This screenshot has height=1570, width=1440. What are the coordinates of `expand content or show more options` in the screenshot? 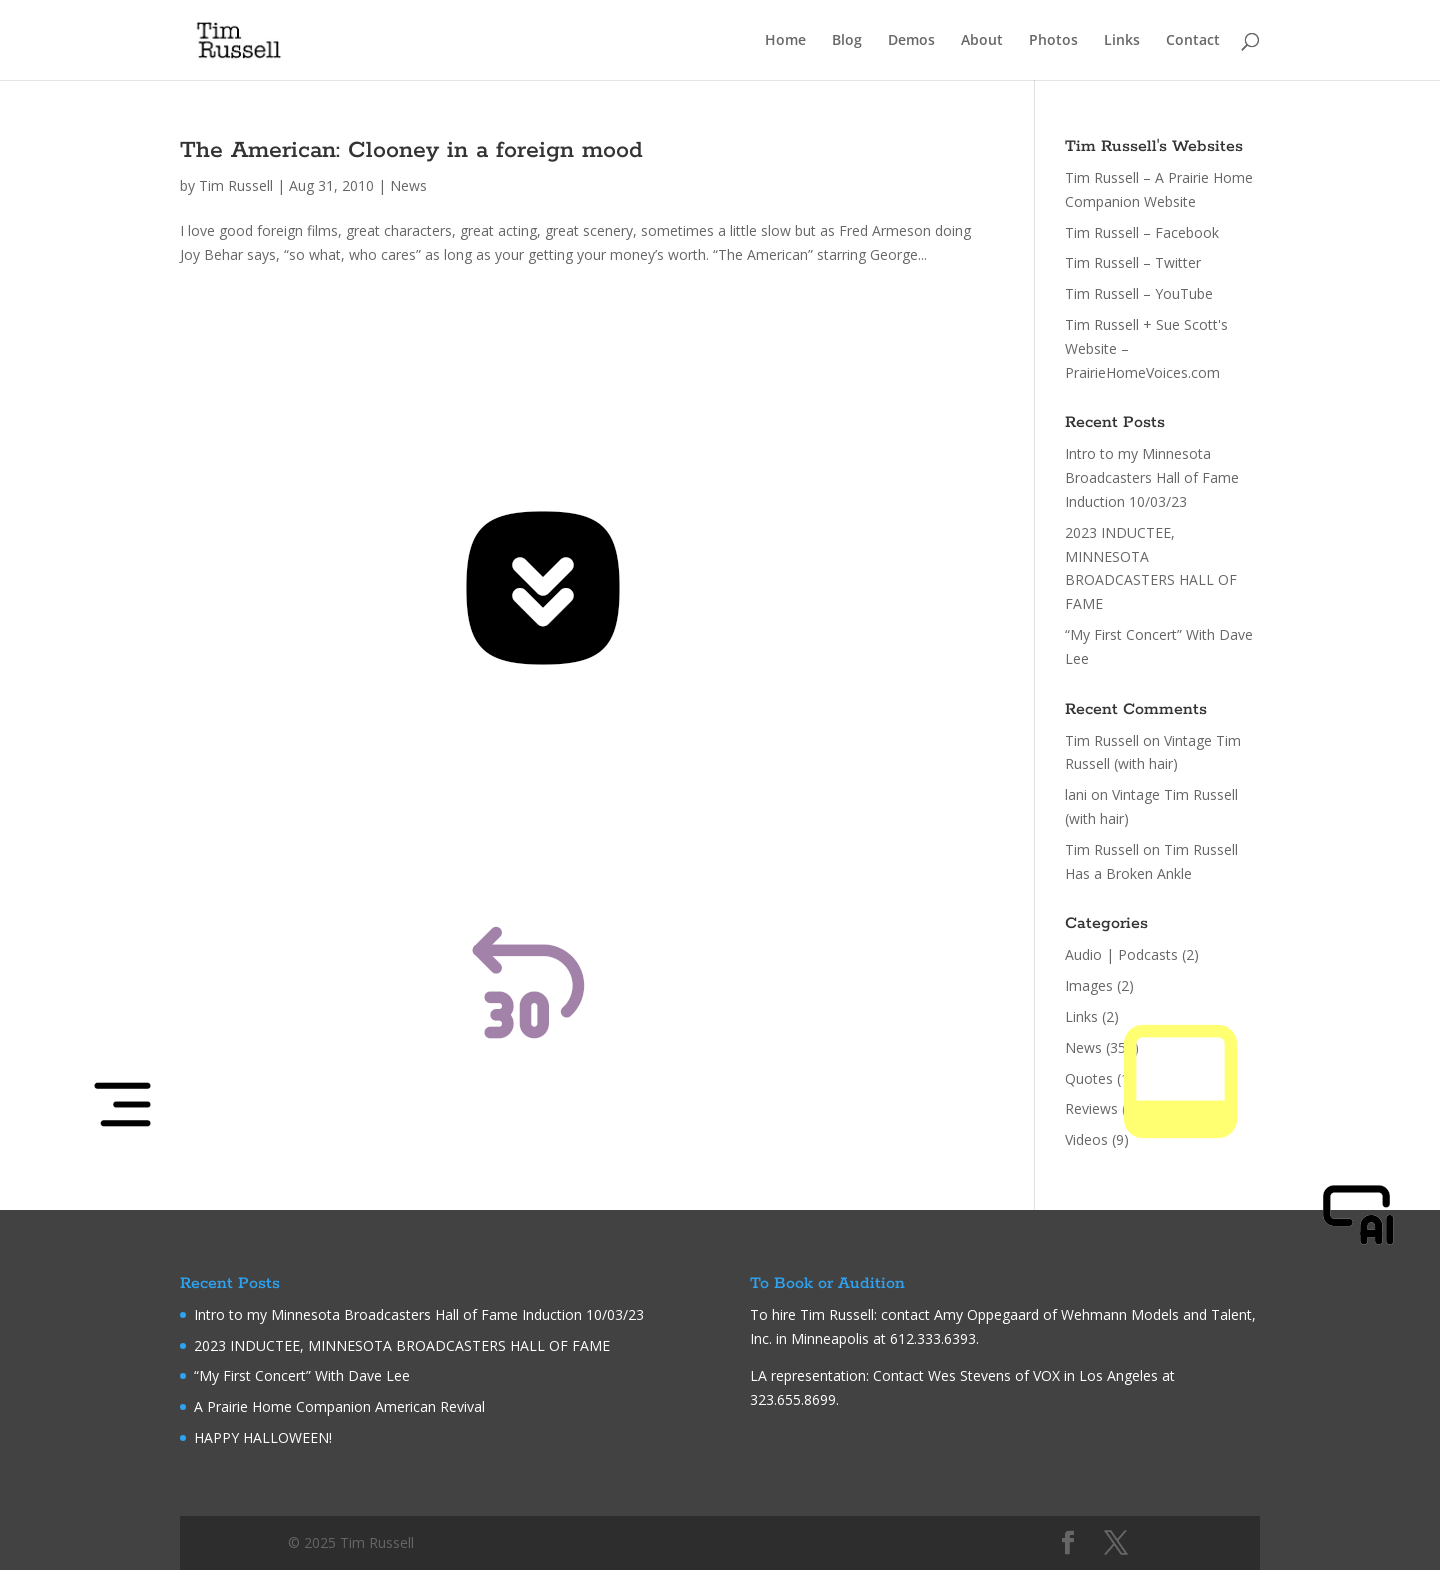 It's located at (543, 588).